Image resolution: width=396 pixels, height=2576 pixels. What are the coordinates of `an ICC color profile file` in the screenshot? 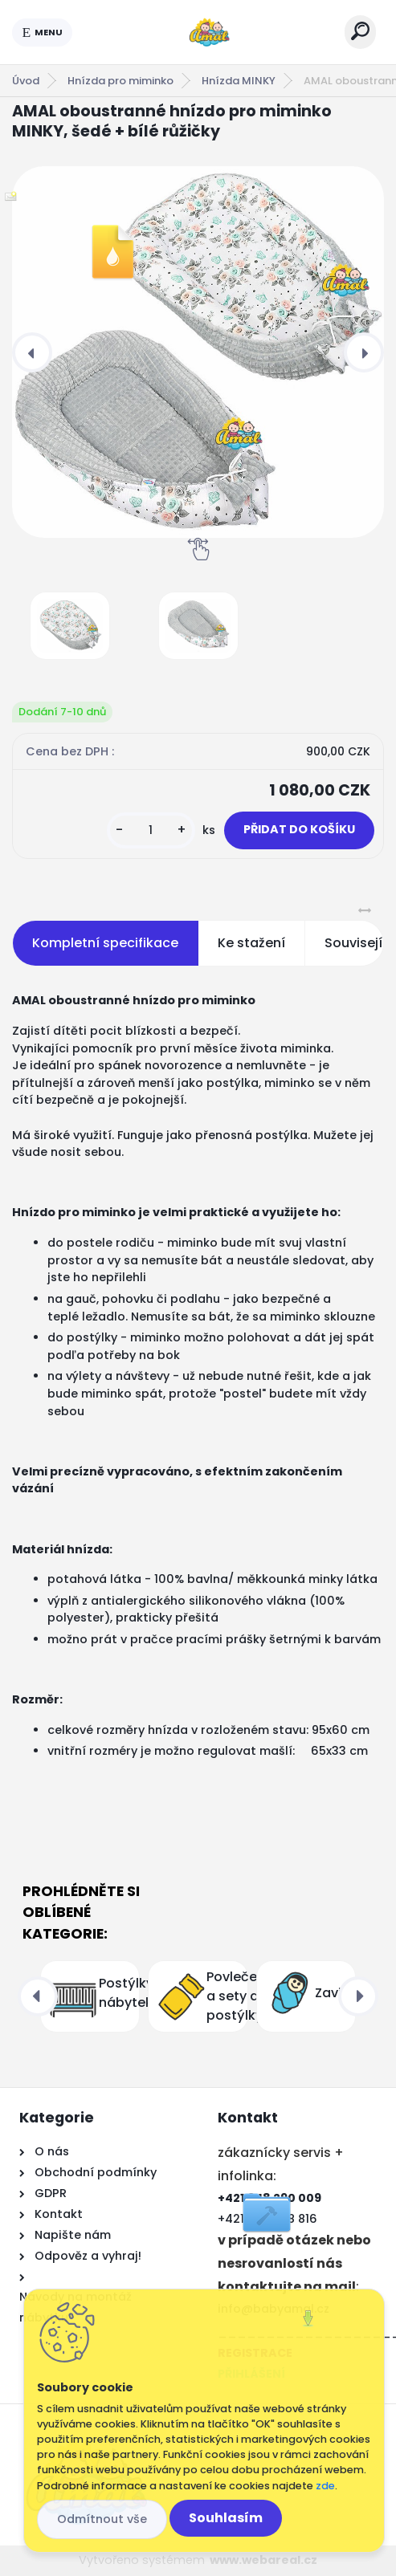 It's located at (112, 251).